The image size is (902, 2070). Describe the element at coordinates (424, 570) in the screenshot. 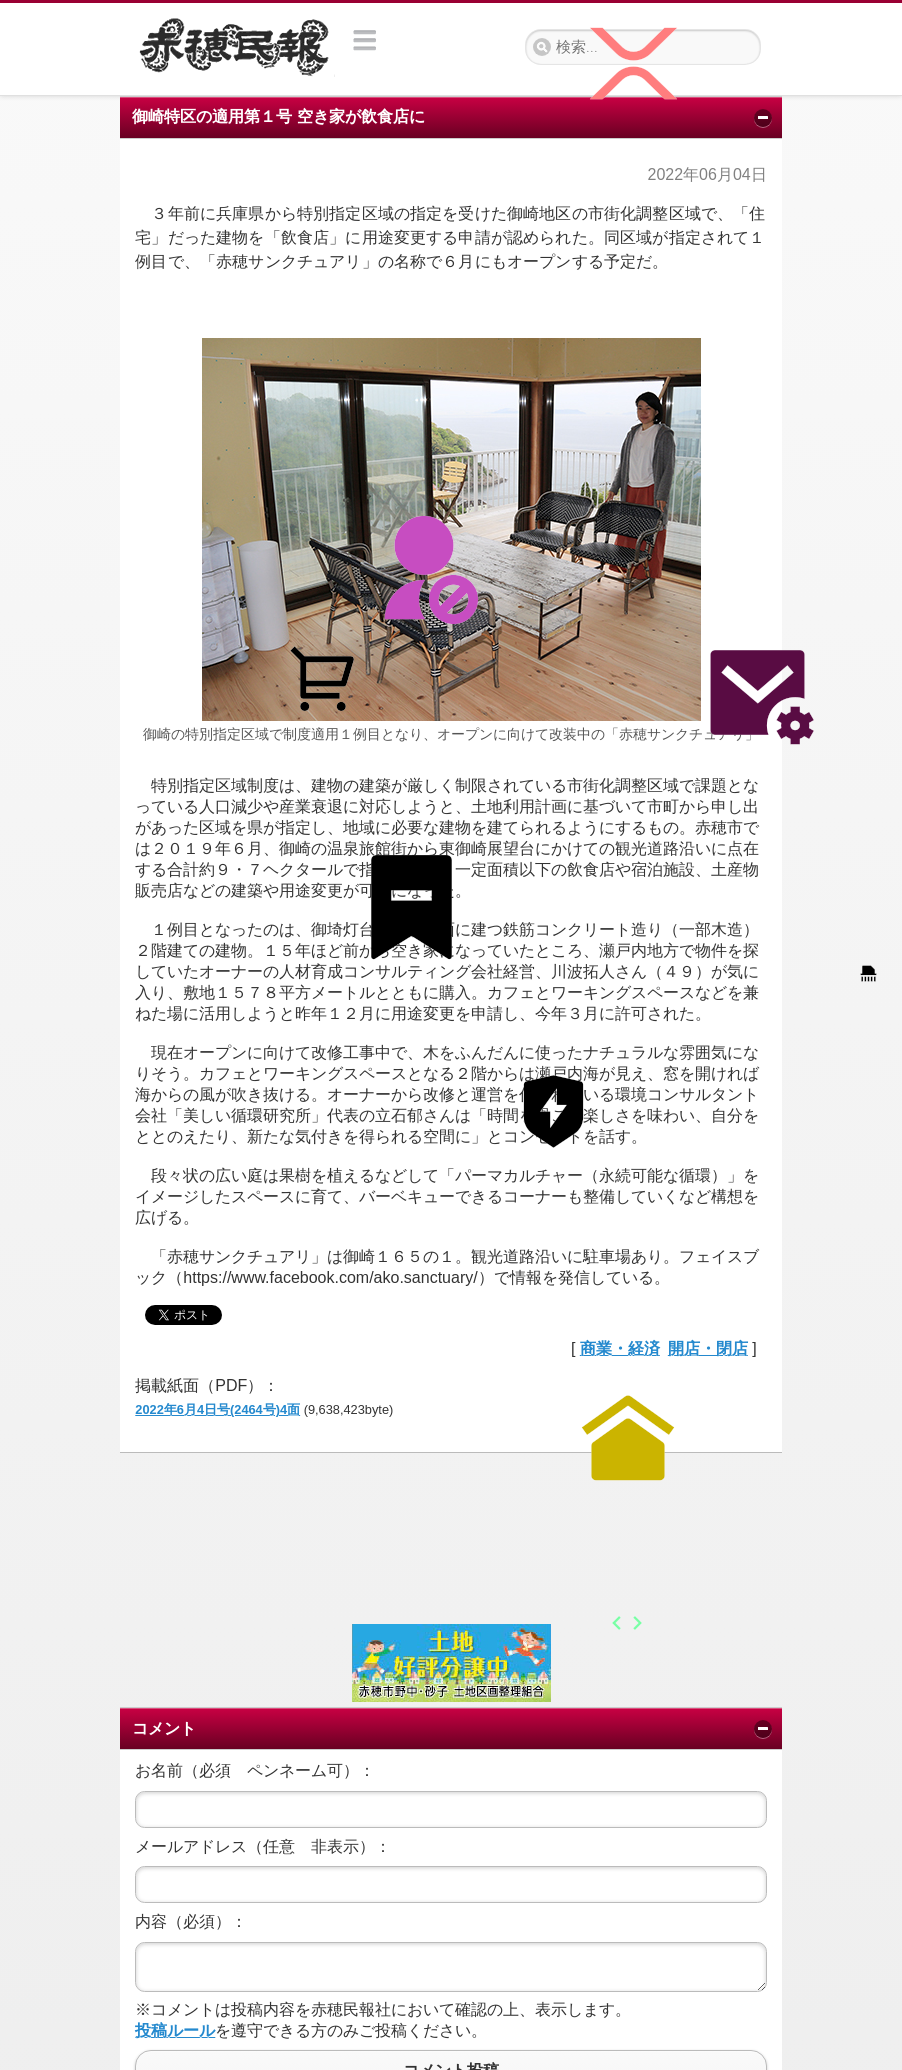

I see `block or ban a user` at that location.